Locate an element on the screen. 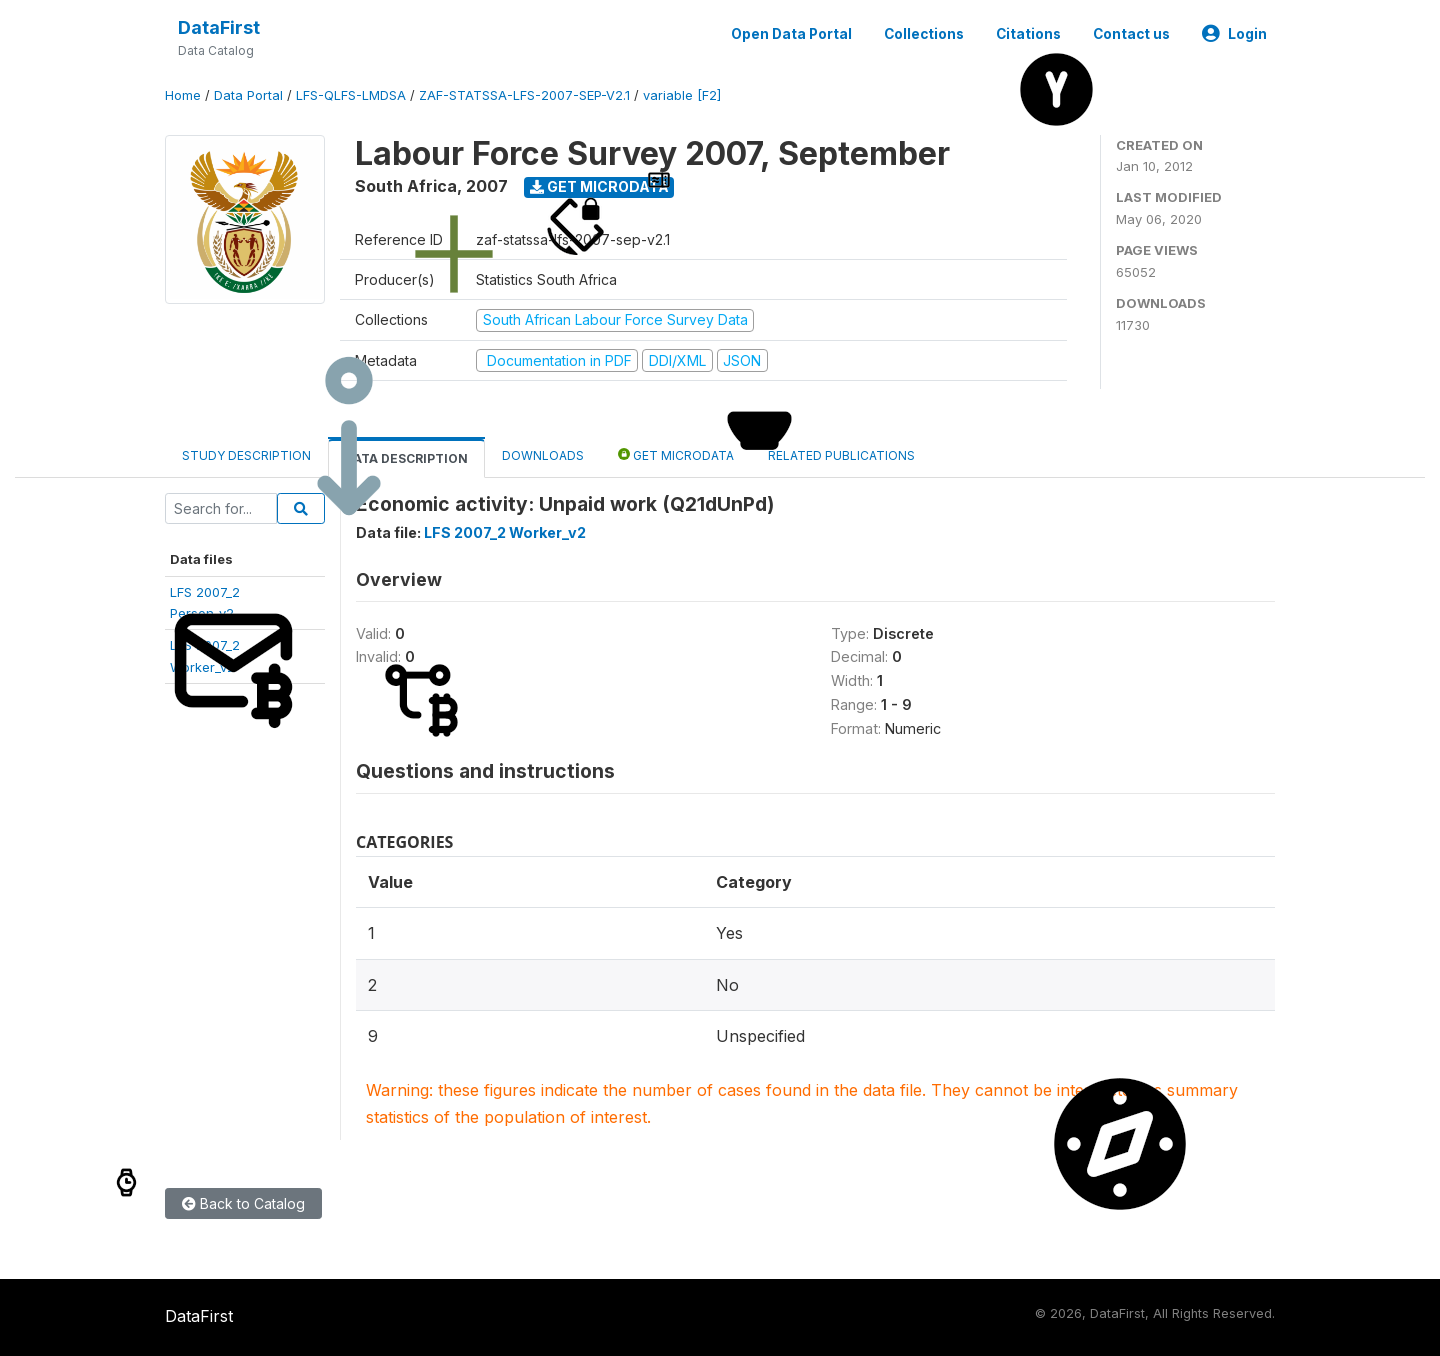  move item down in a list is located at coordinates (349, 436).